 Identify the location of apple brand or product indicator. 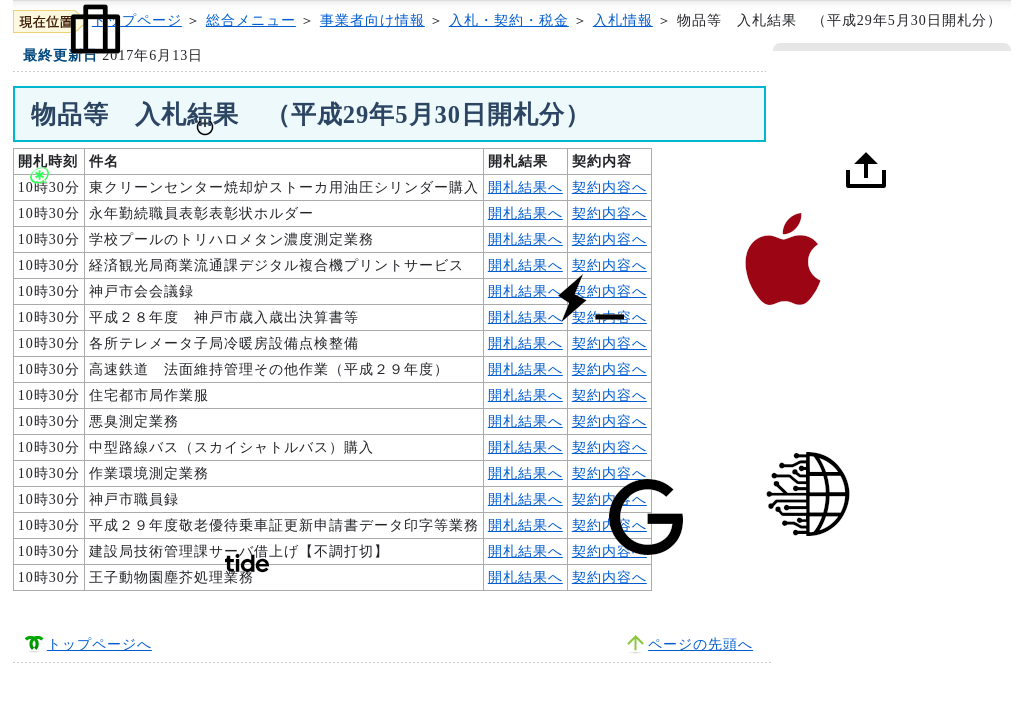
(783, 259).